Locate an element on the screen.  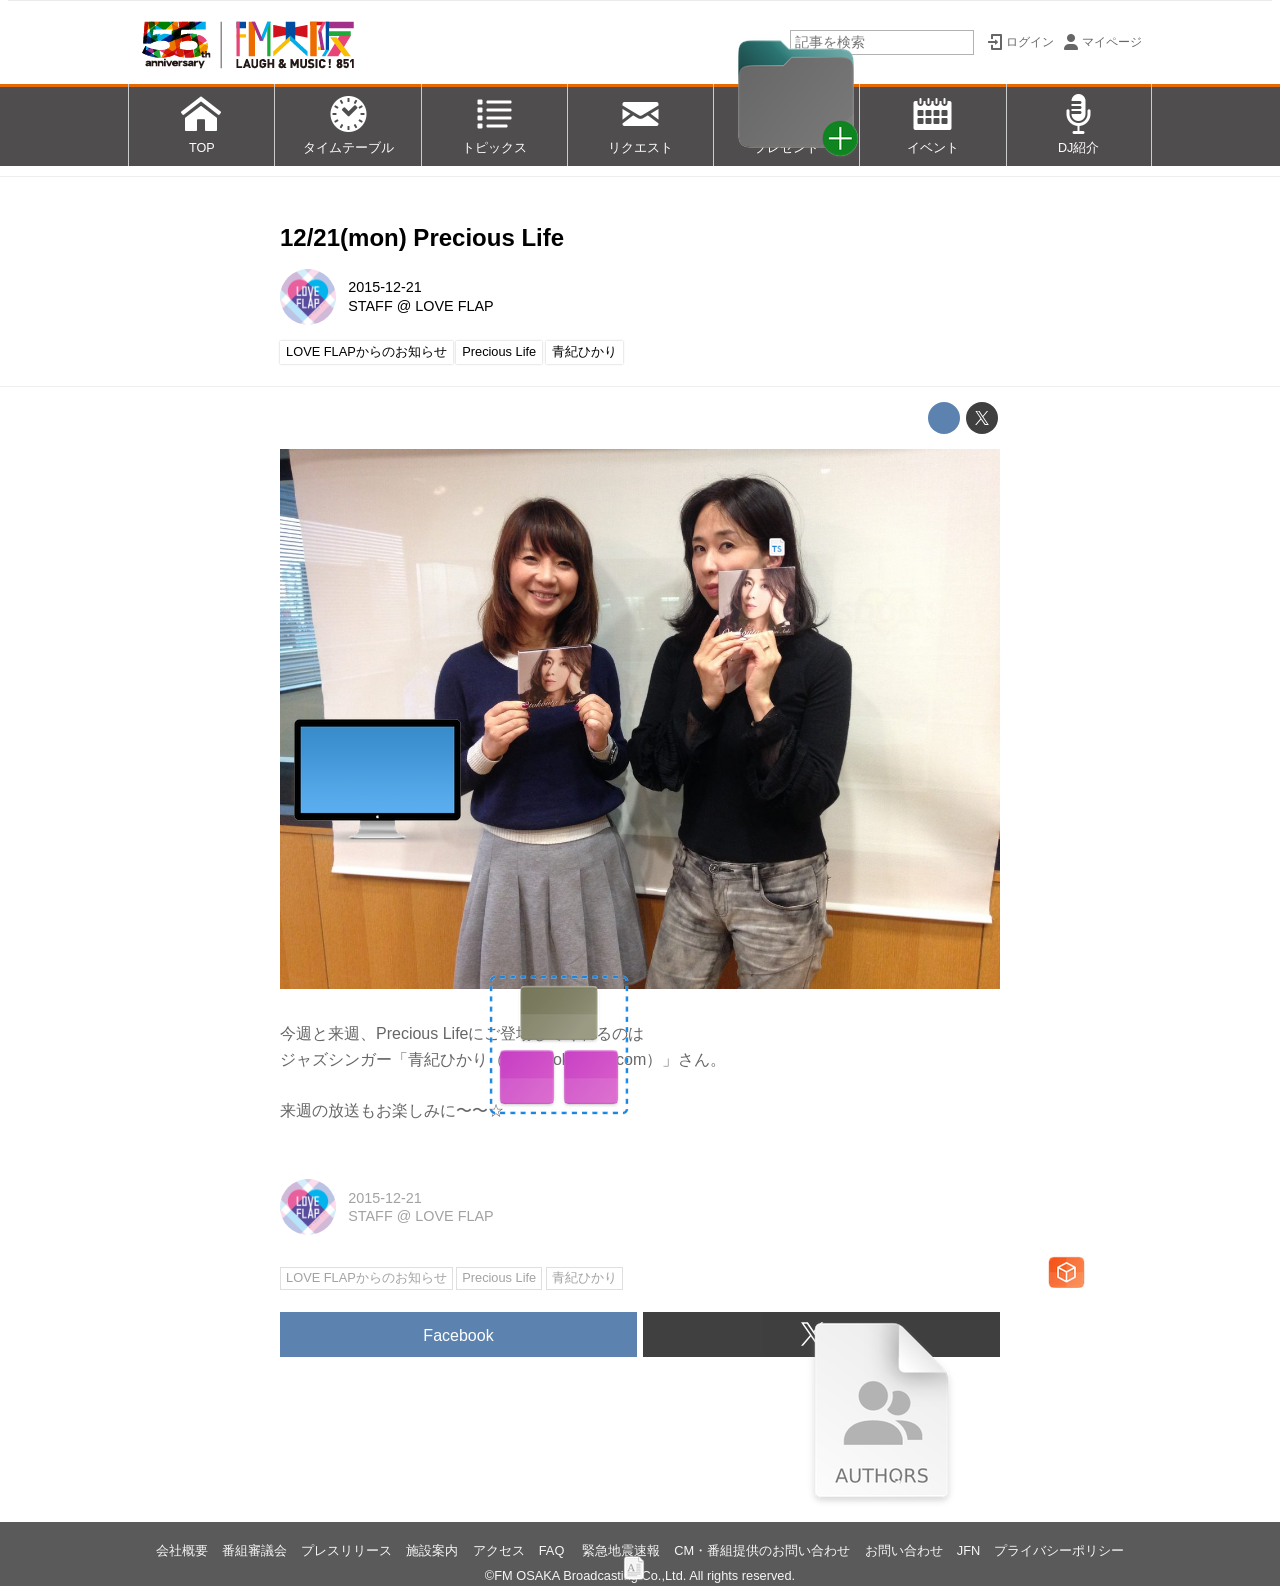
open a rich text format document is located at coordinates (634, 1568).